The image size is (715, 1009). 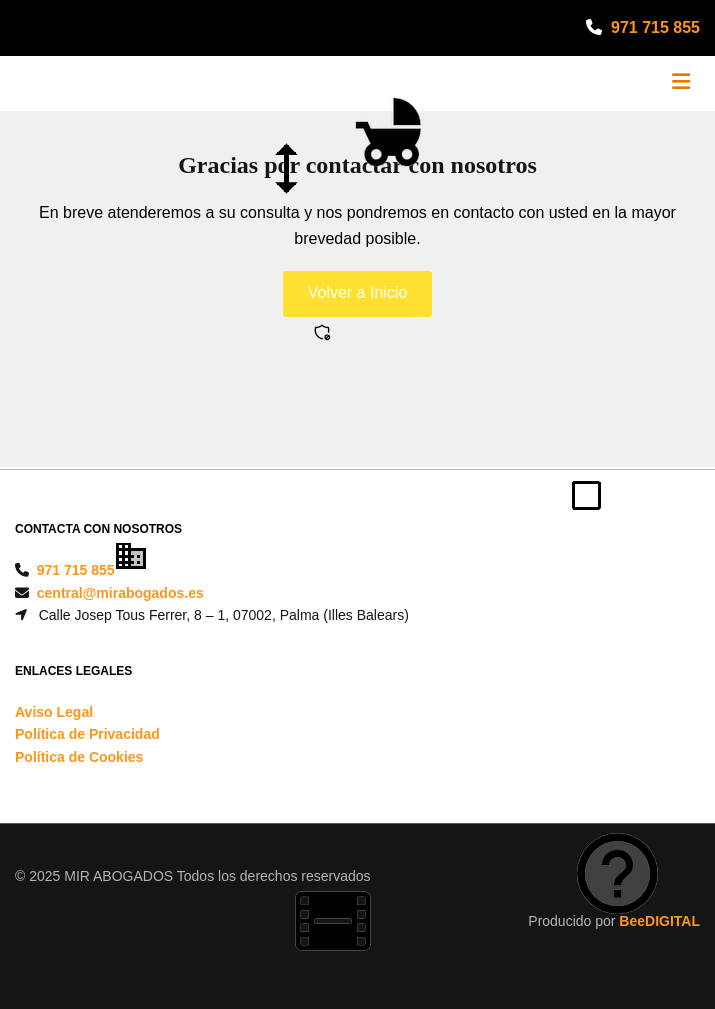 I want to click on an unselected checkbox option, so click(x=586, y=495).